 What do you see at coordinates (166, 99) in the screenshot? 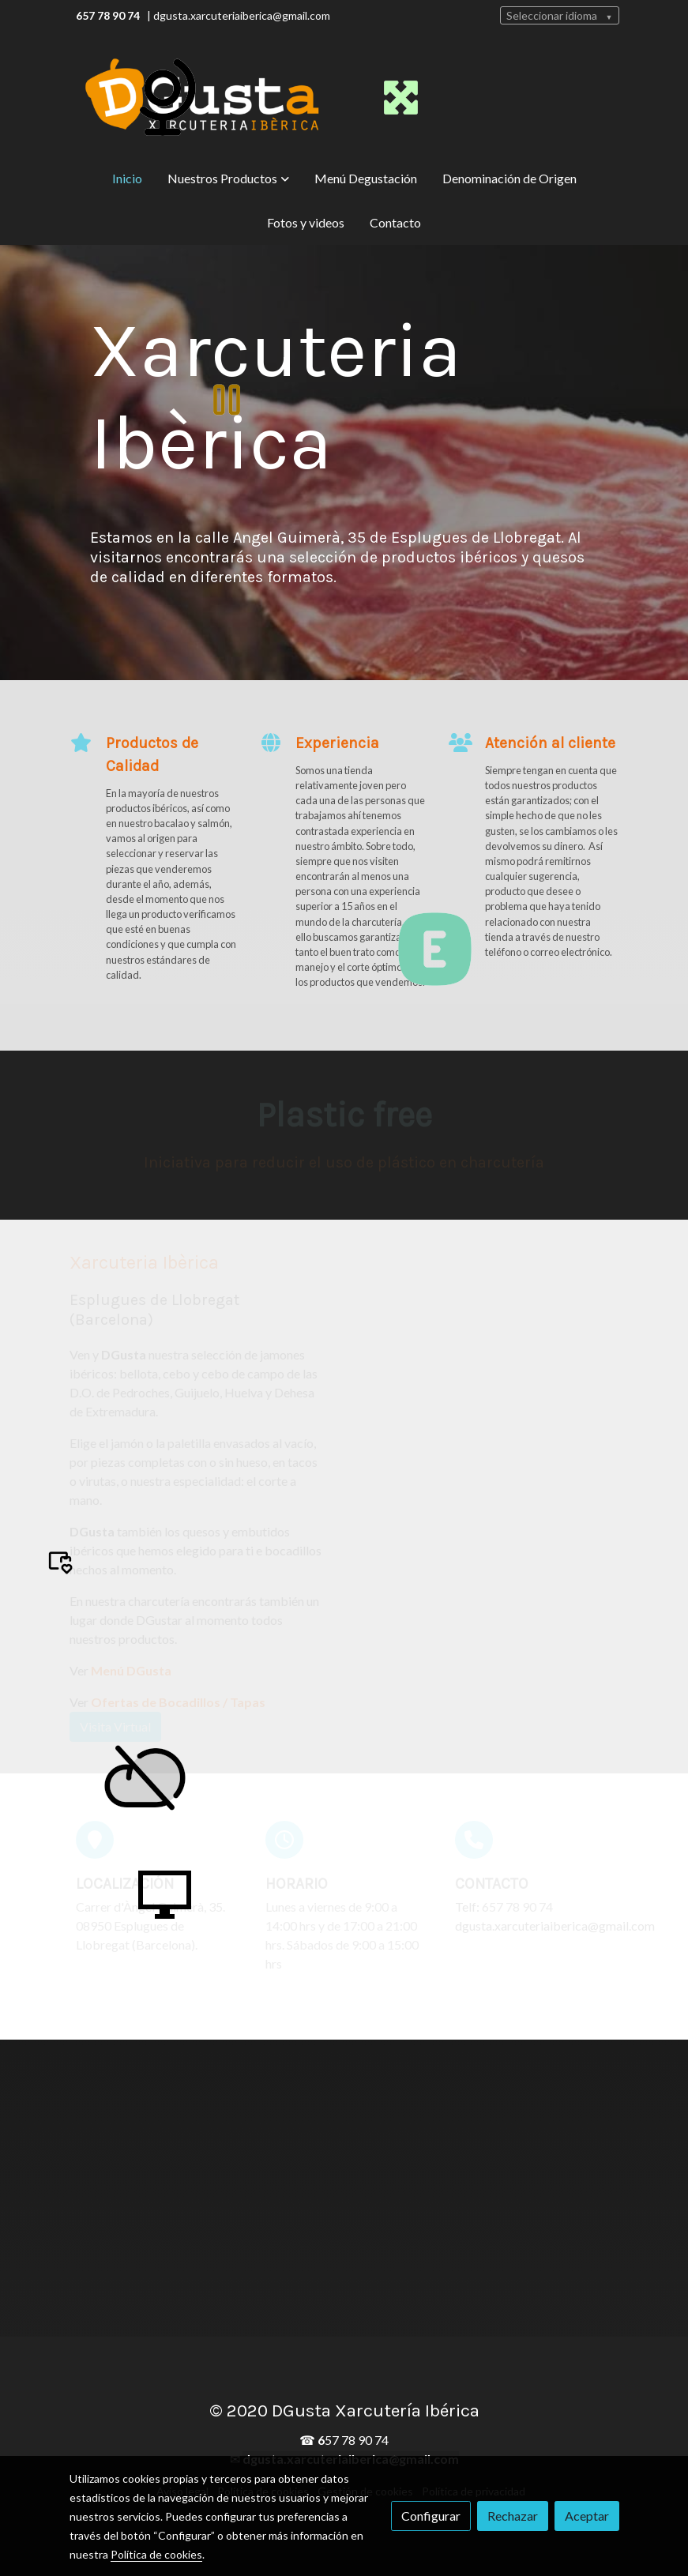
I see `access global or international settings` at bounding box center [166, 99].